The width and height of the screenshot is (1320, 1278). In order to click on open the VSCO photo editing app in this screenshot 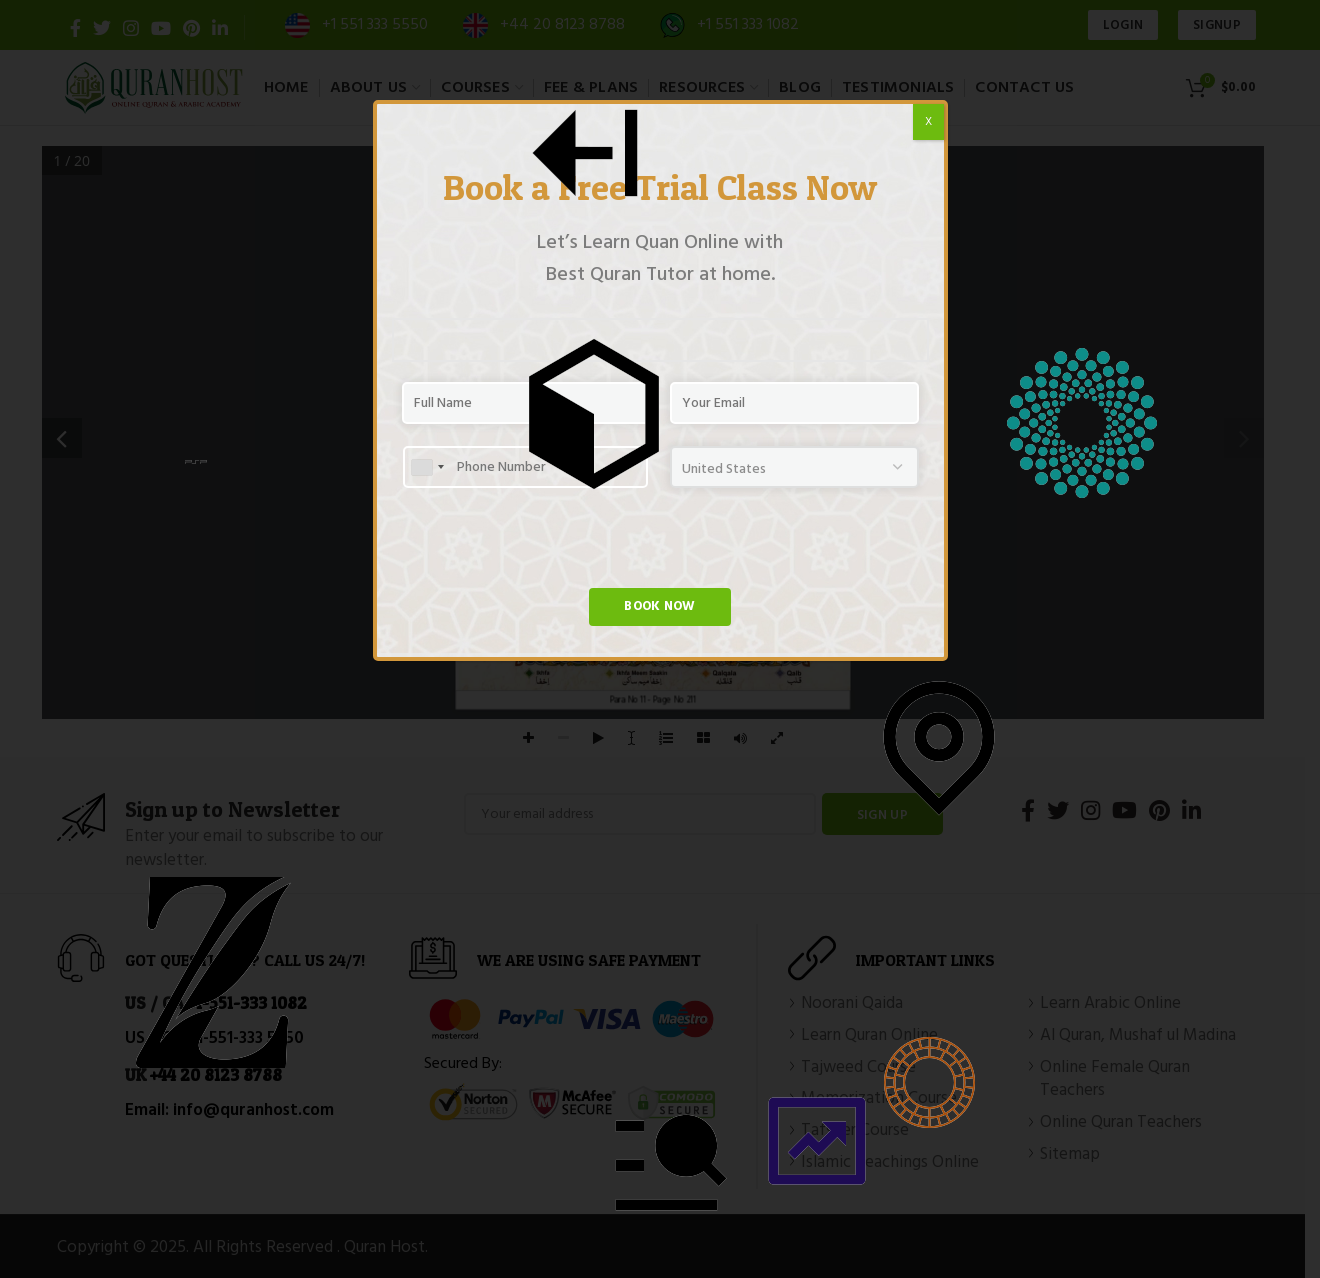, I will do `click(929, 1082)`.